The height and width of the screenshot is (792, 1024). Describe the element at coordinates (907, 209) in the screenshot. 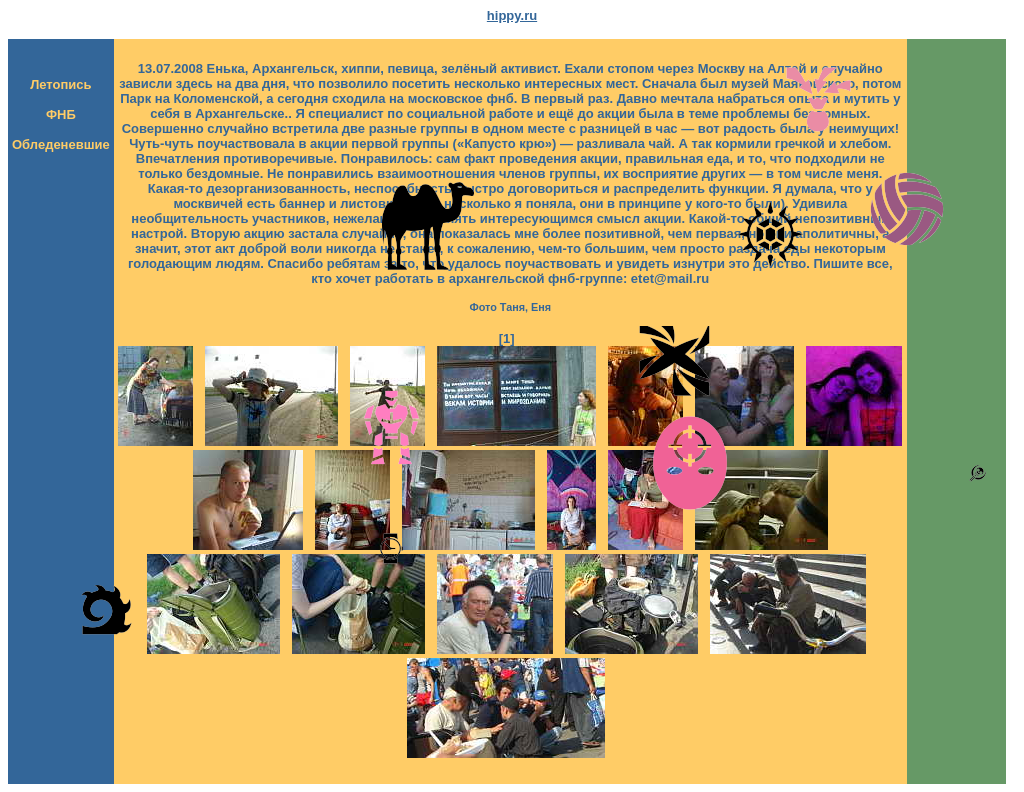

I see `access volleyball or beach sports content` at that location.